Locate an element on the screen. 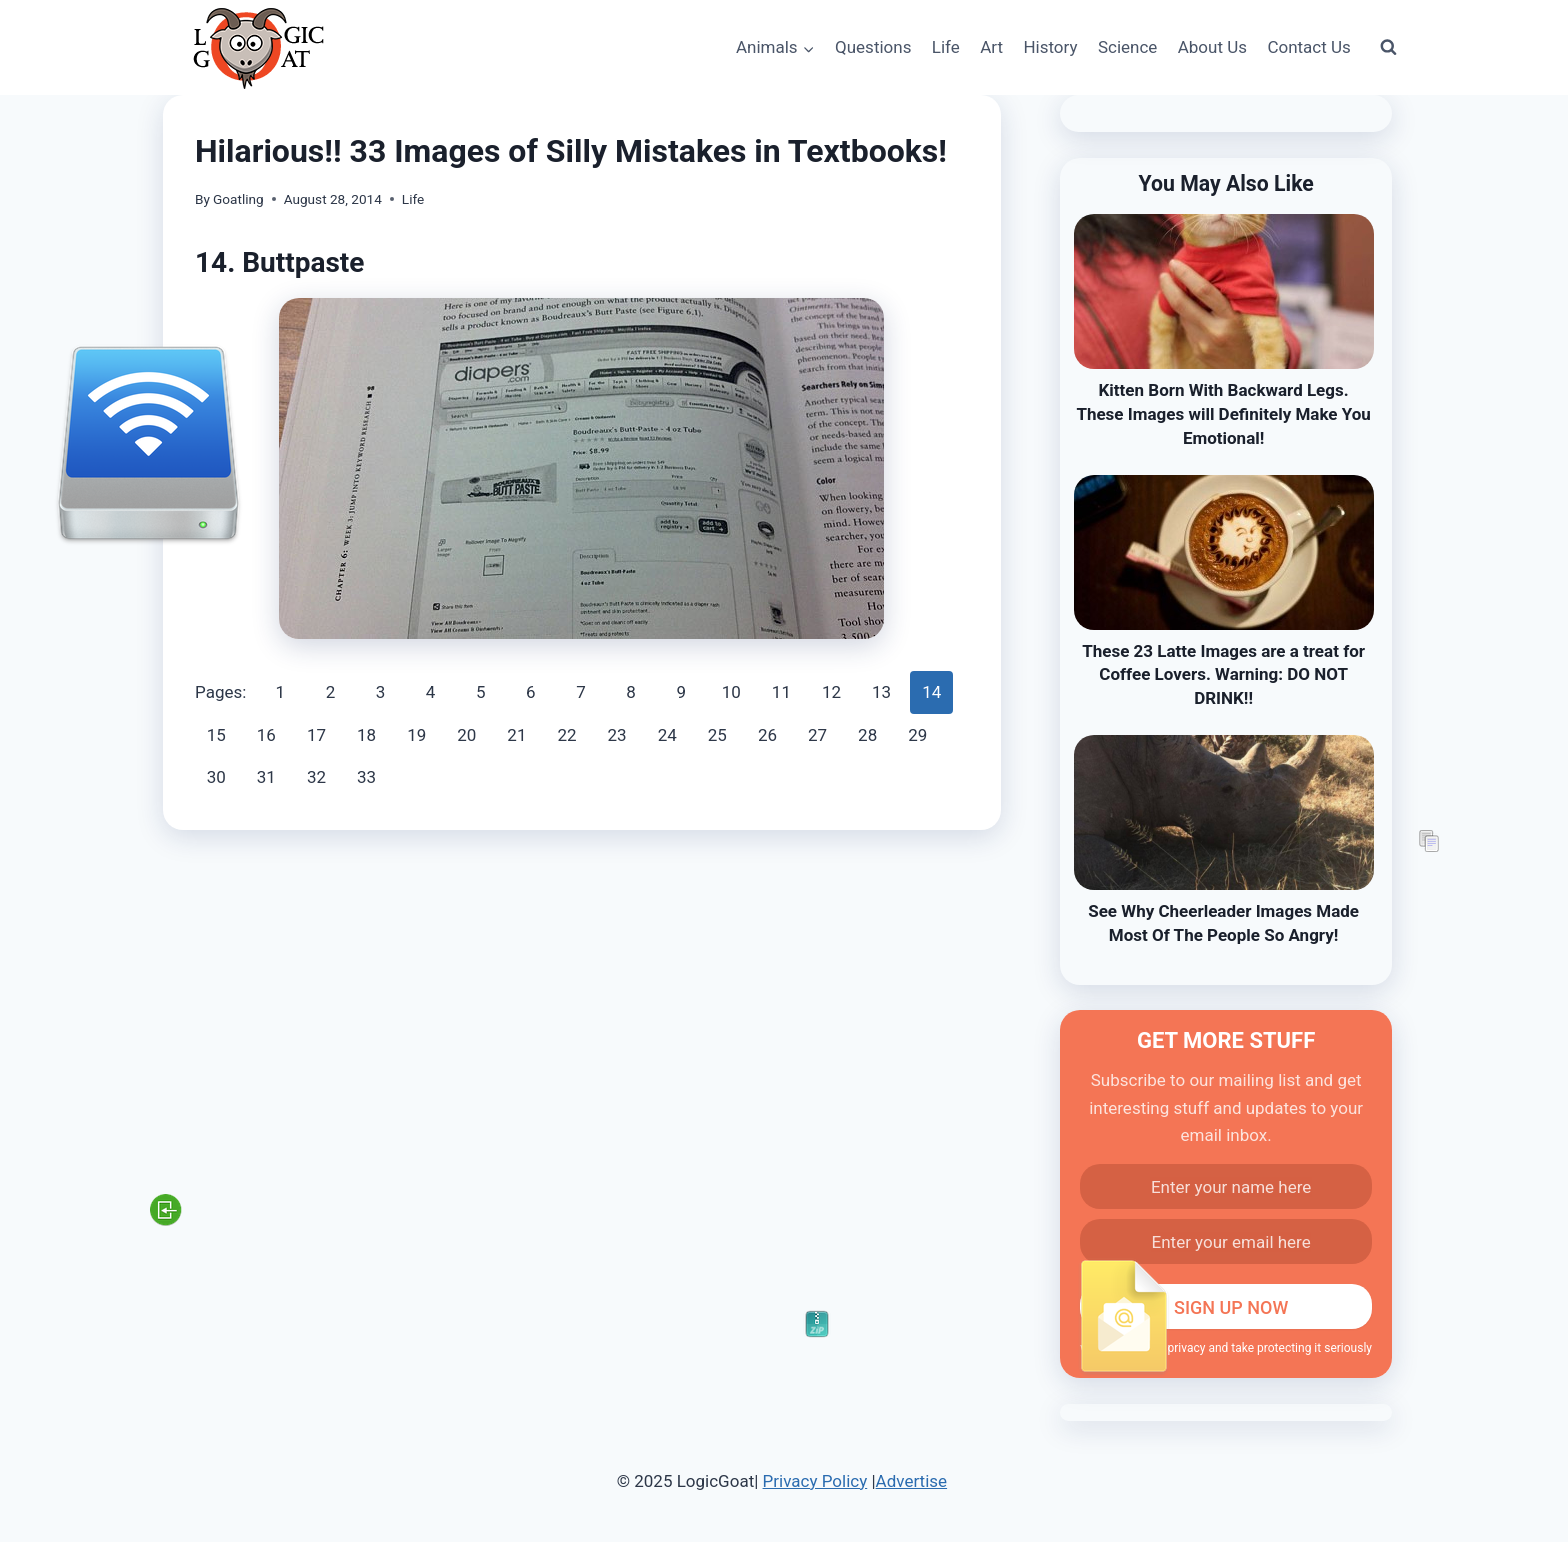 This screenshot has width=1568, height=1542. mbox email archive file is located at coordinates (1124, 1316).